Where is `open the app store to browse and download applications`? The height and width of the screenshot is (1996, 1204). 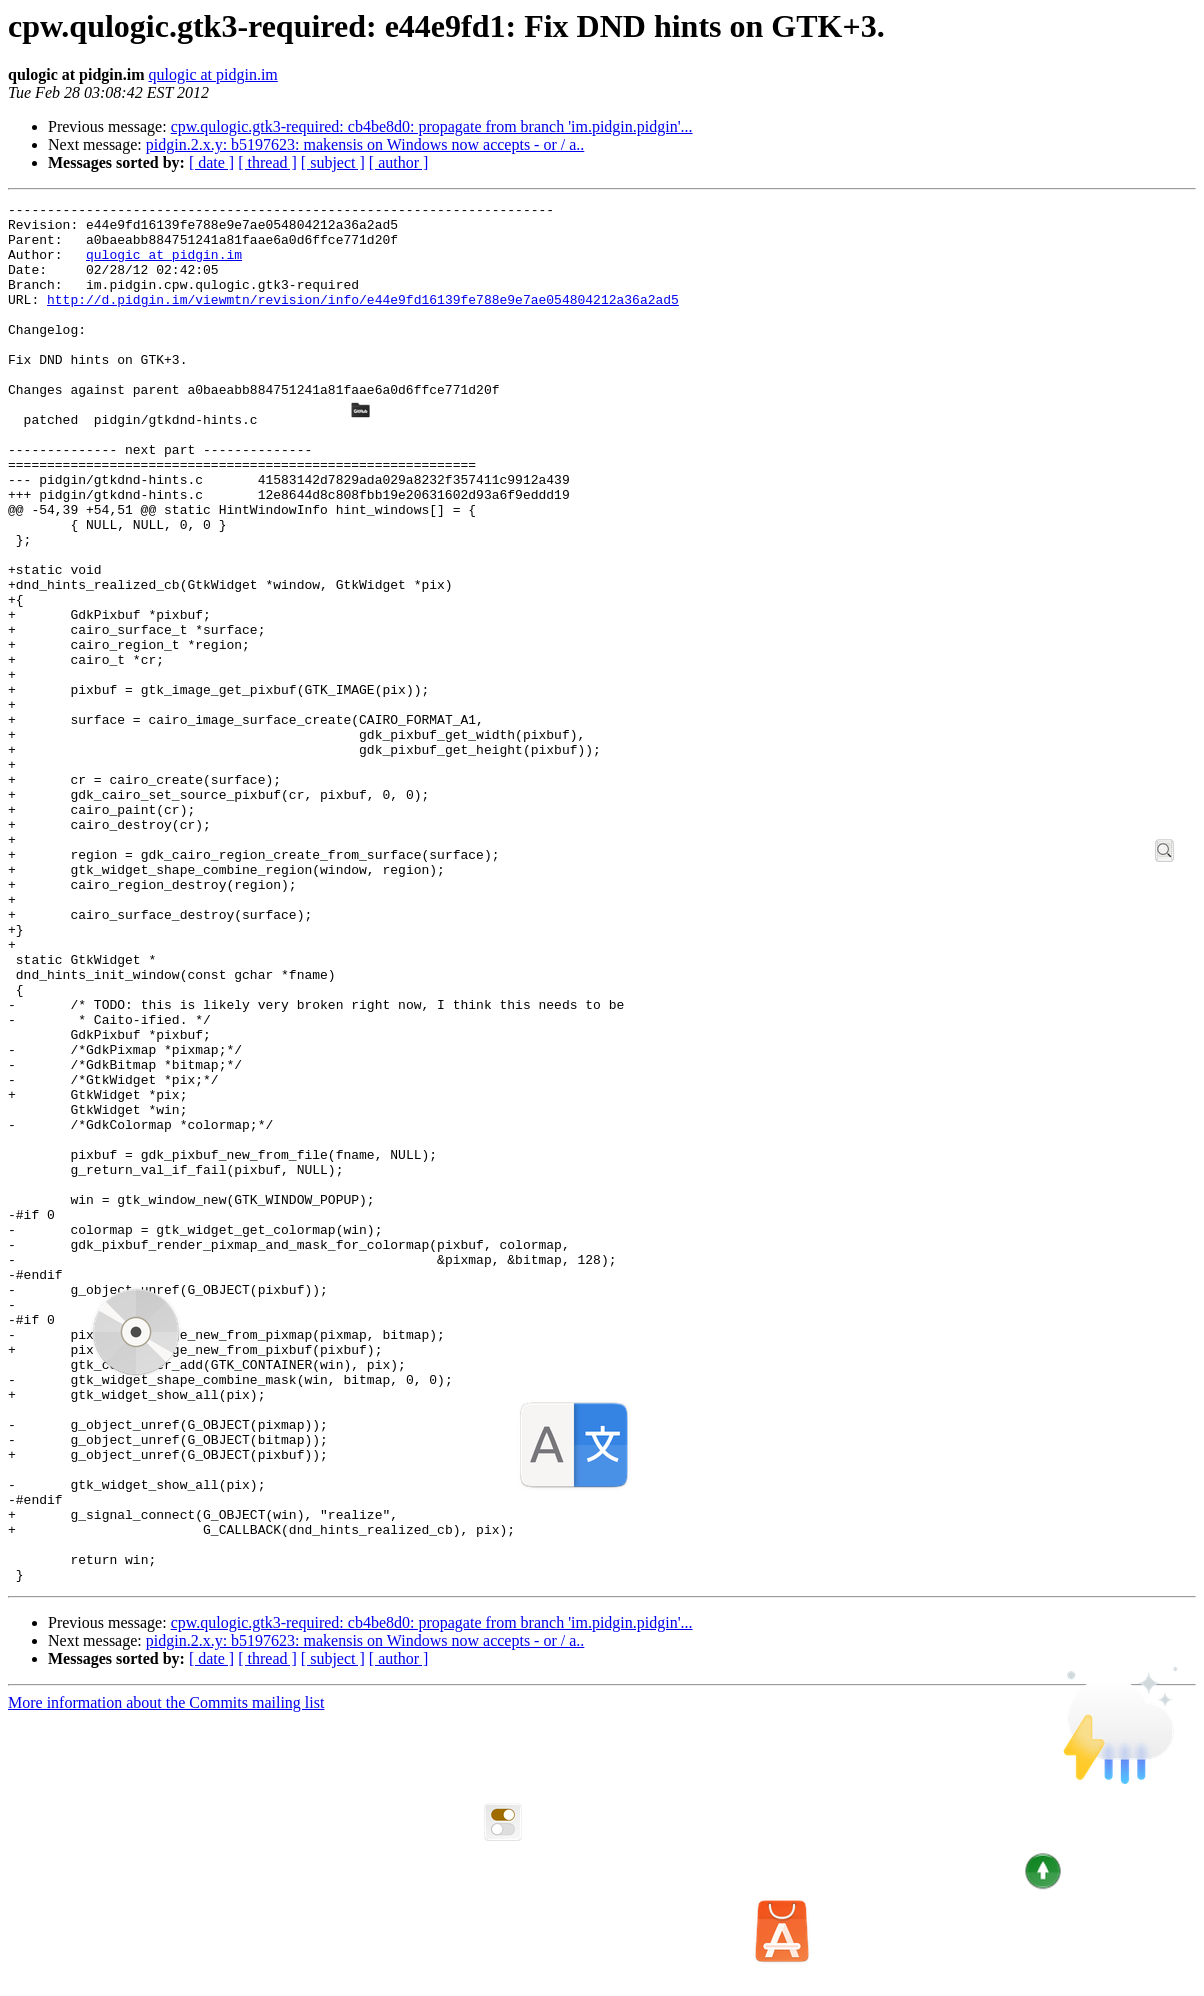 open the app store to browse and download applications is located at coordinates (782, 1931).